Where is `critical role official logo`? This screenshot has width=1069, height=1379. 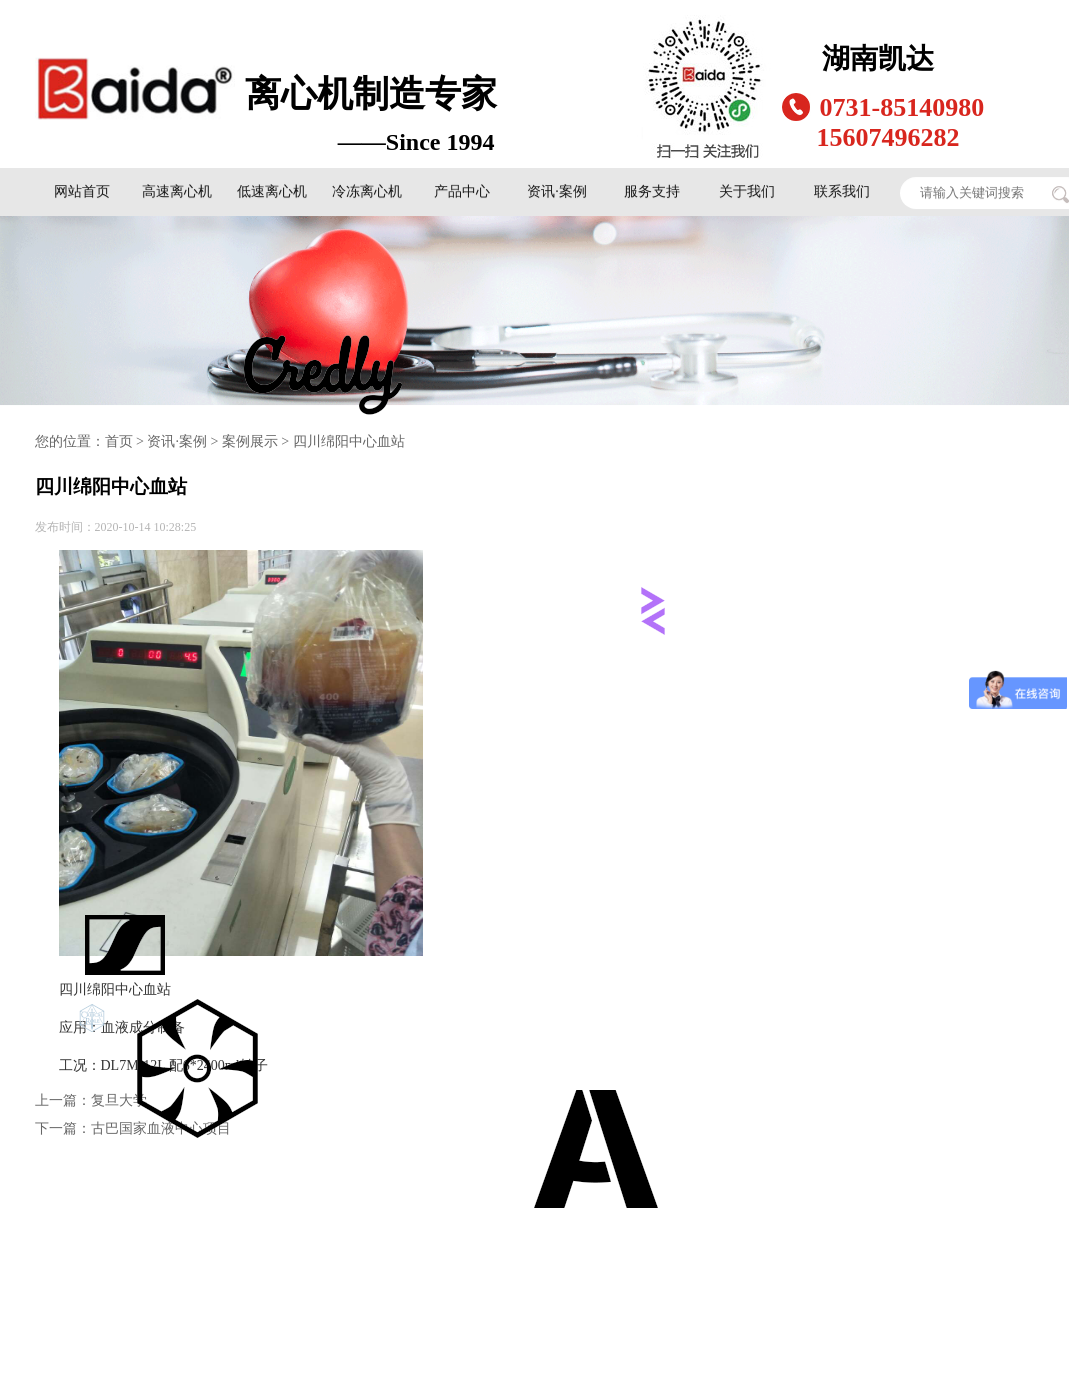
critical role official logo is located at coordinates (92, 1018).